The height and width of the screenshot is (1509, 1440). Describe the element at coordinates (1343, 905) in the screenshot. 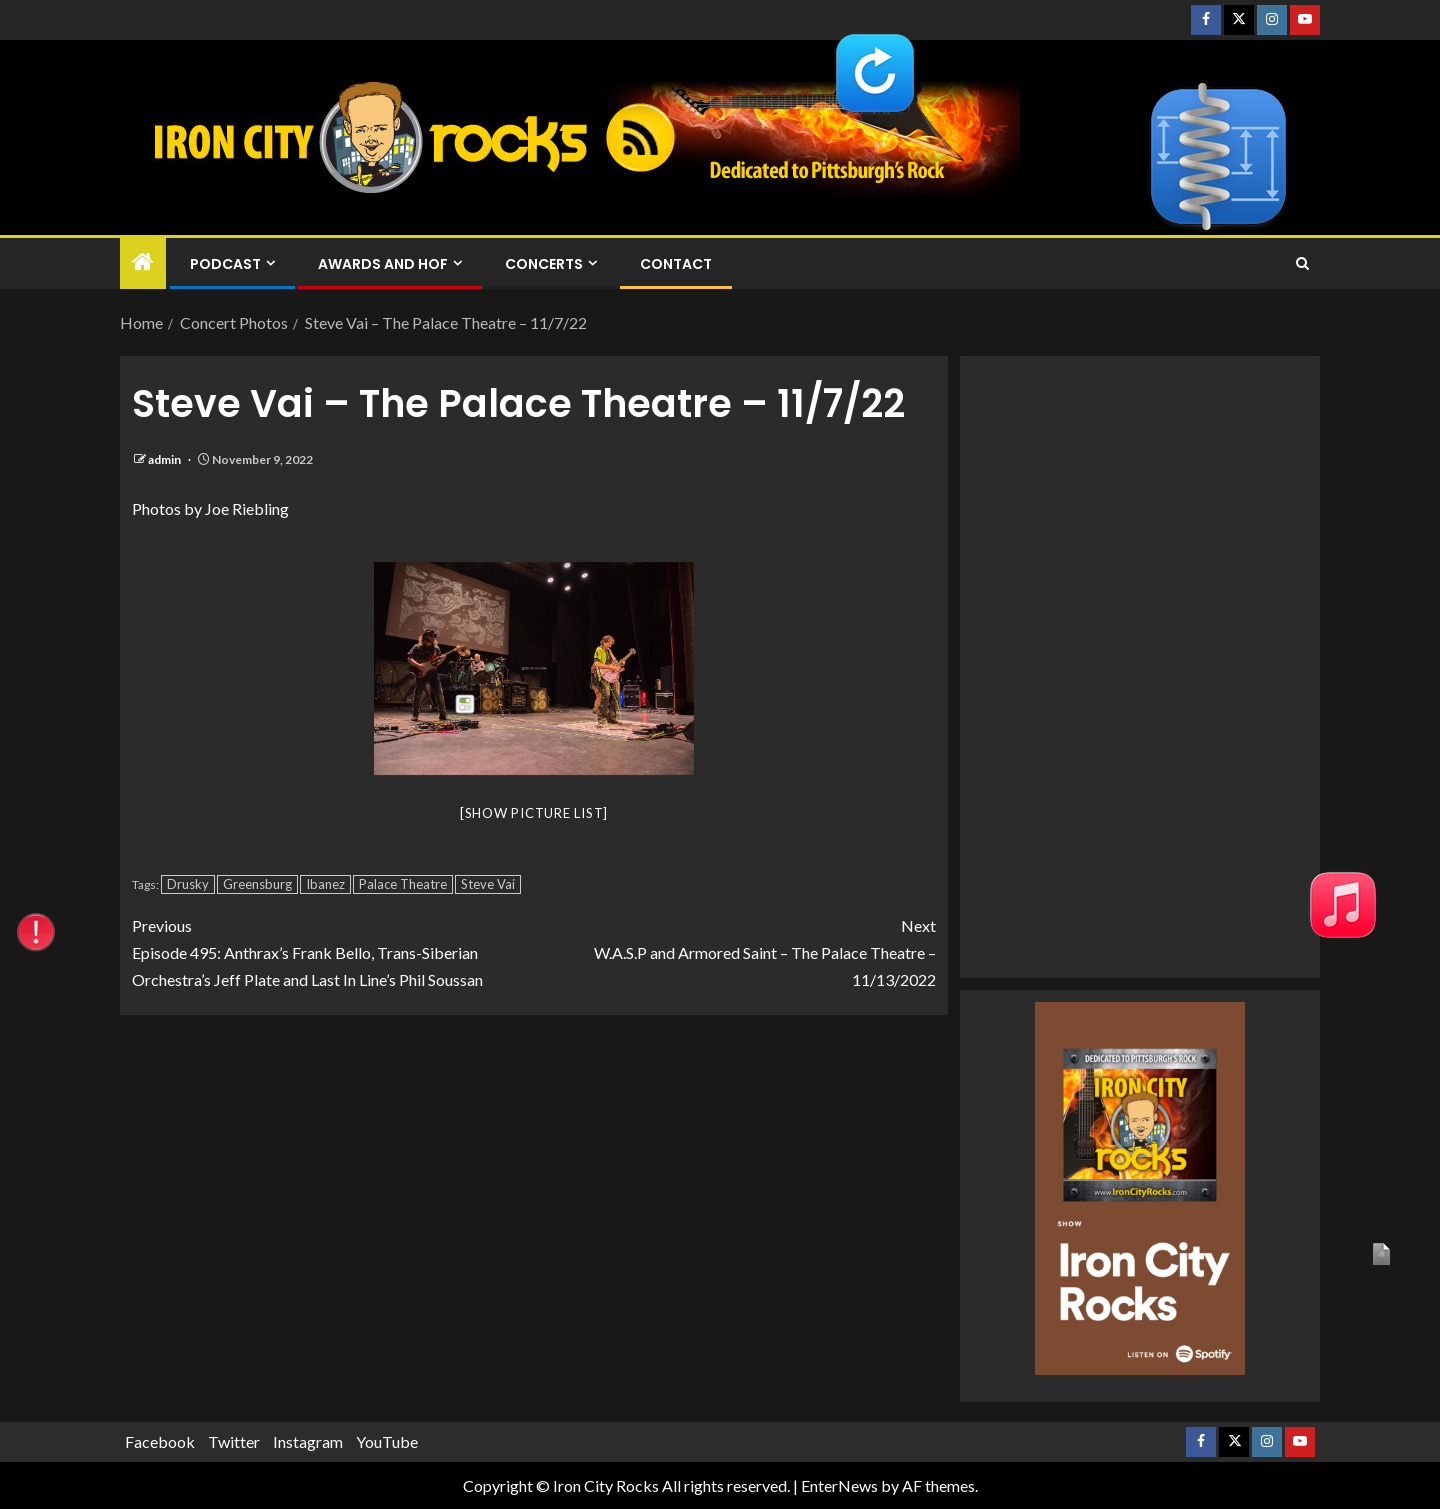

I see `open Apple Music app` at that location.